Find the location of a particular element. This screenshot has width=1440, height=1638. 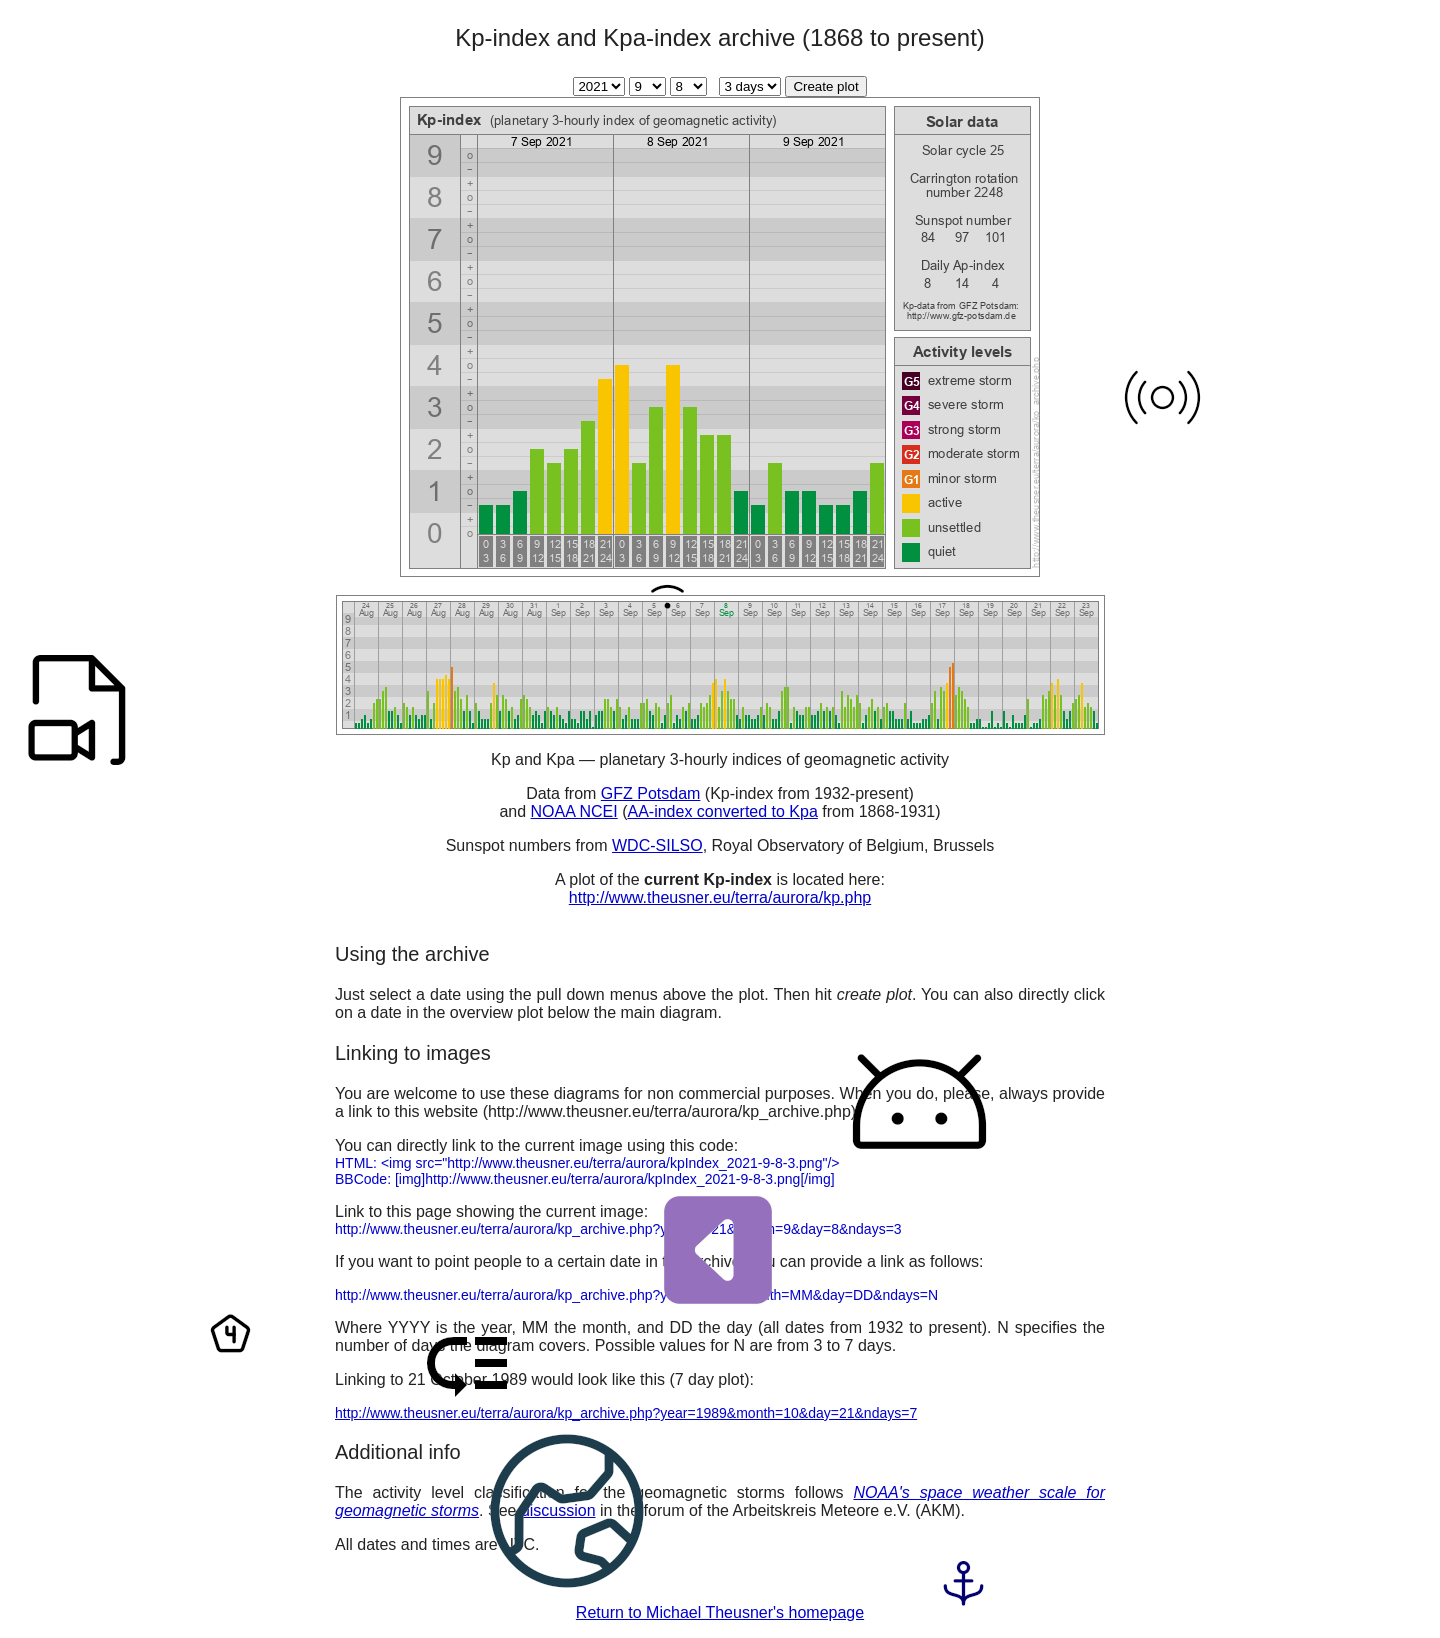

move item to lower priority in a list is located at coordinates (467, 1365).